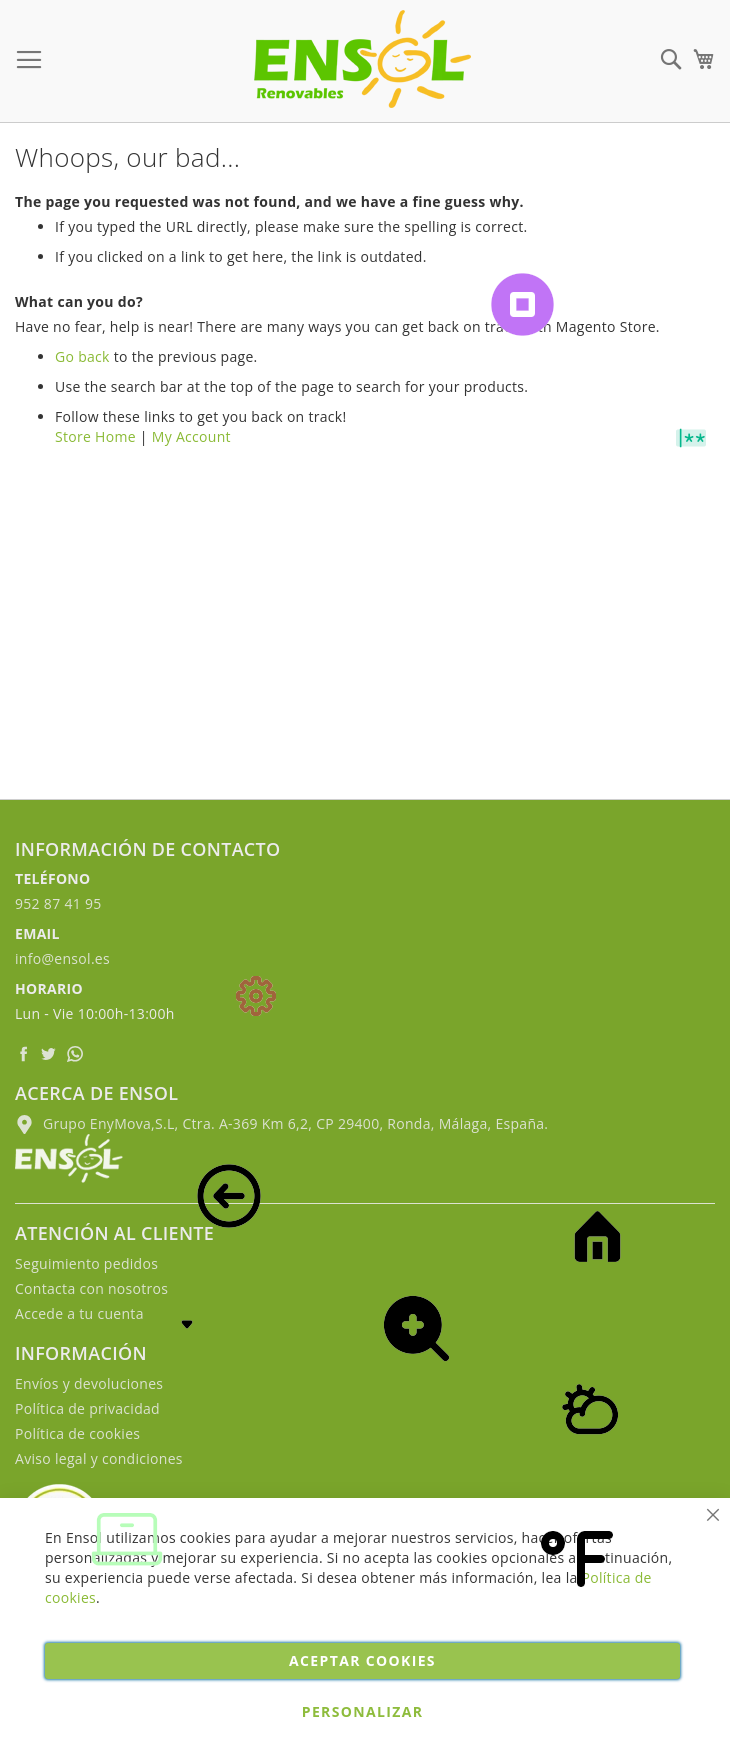 The height and width of the screenshot is (1760, 730). What do you see at coordinates (127, 1538) in the screenshot?
I see `switch to desktop or laptop view` at bounding box center [127, 1538].